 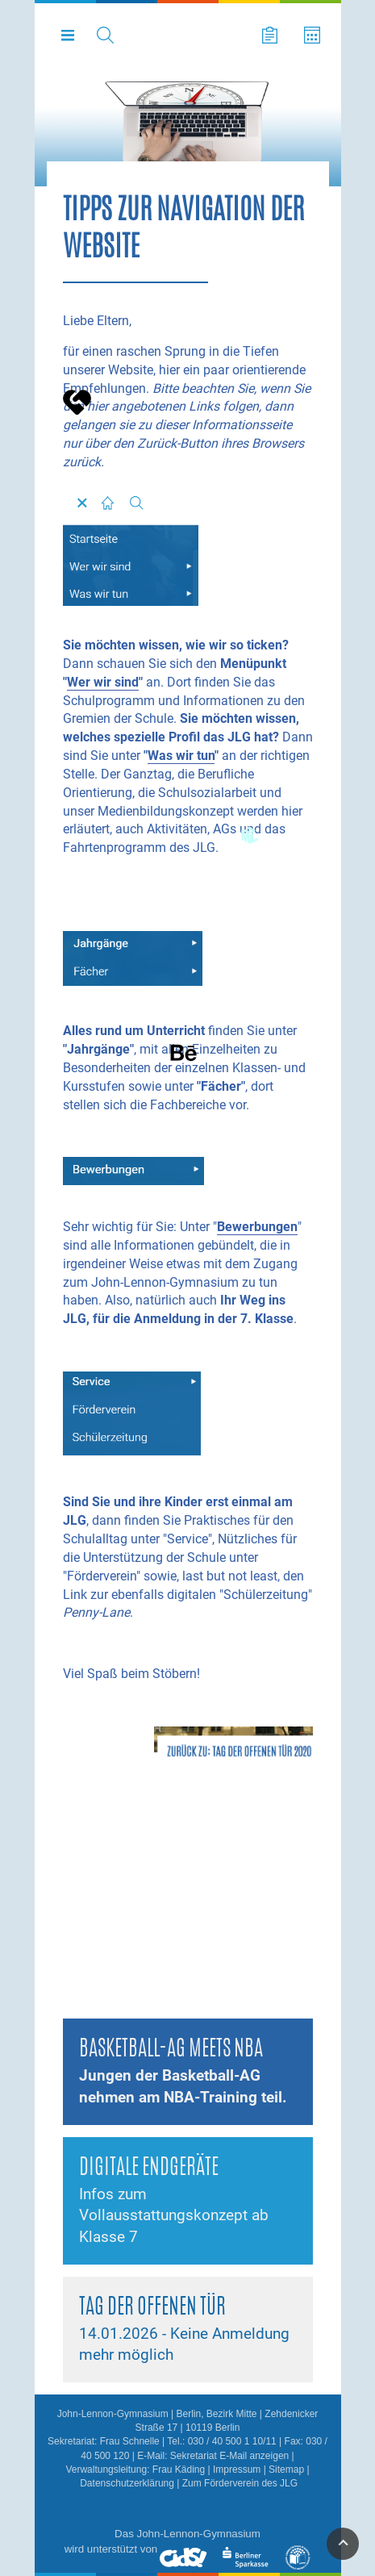 What do you see at coordinates (249, 835) in the screenshot?
I see `indicates UML (Unified Modeling Language) diagram support` at bounding box center [249, 835].